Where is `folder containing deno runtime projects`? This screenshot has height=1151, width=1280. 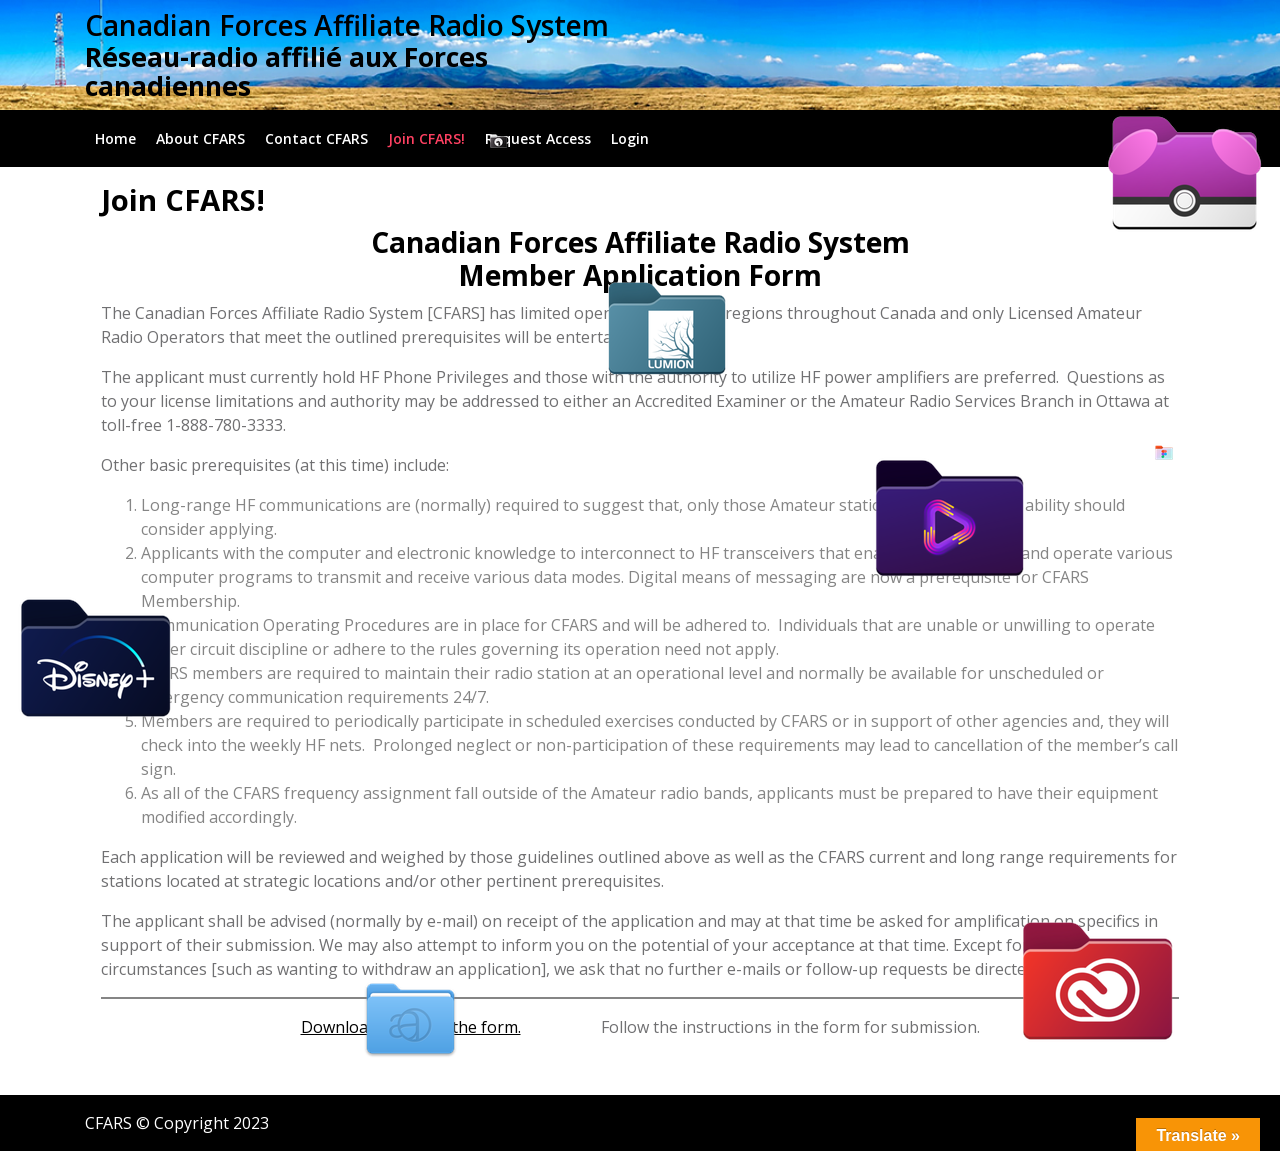 folder containing deno runtime projects is located at coordinates (498, 141).